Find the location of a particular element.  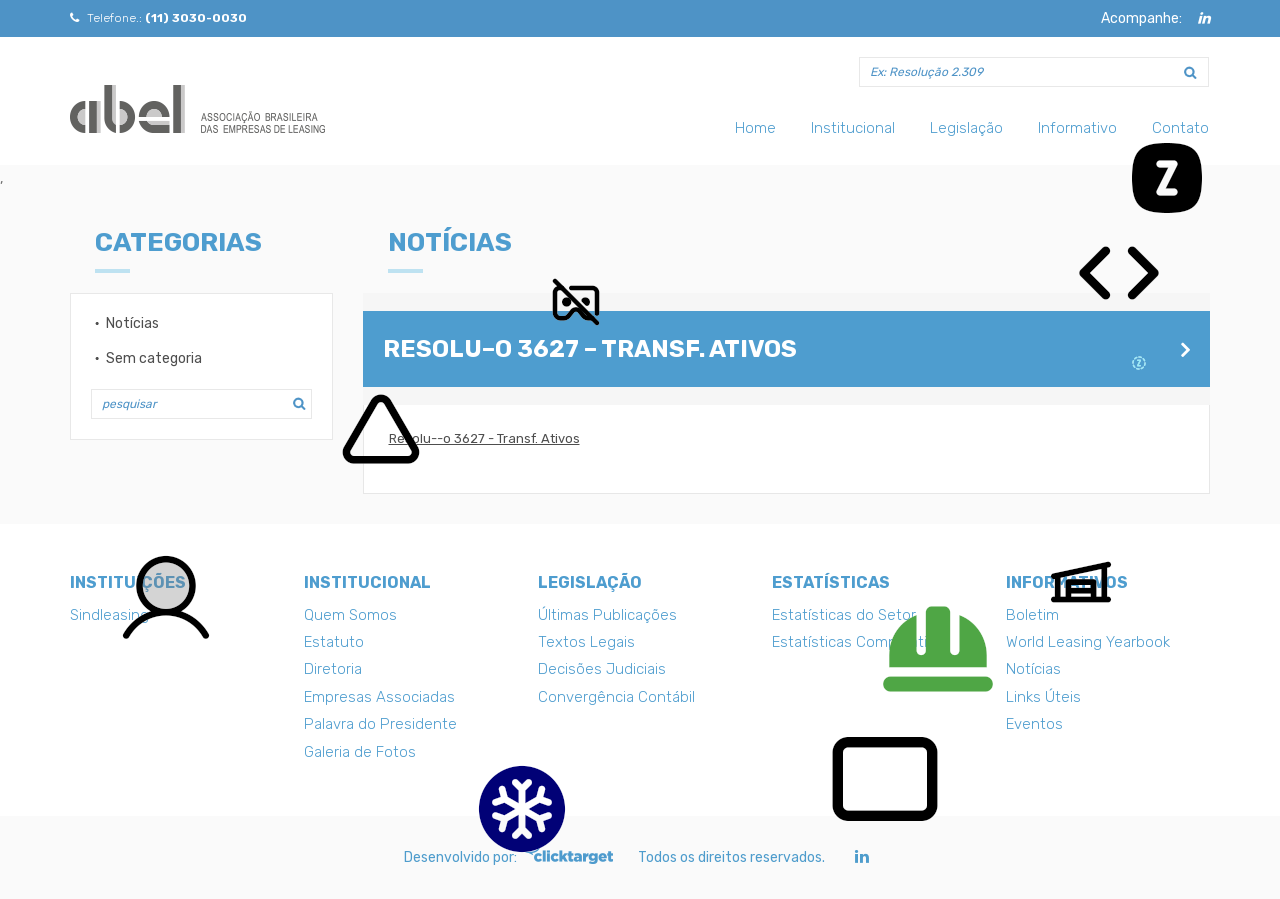

toggle cooling or air conditioning mode is located at coordinates (522, 809).